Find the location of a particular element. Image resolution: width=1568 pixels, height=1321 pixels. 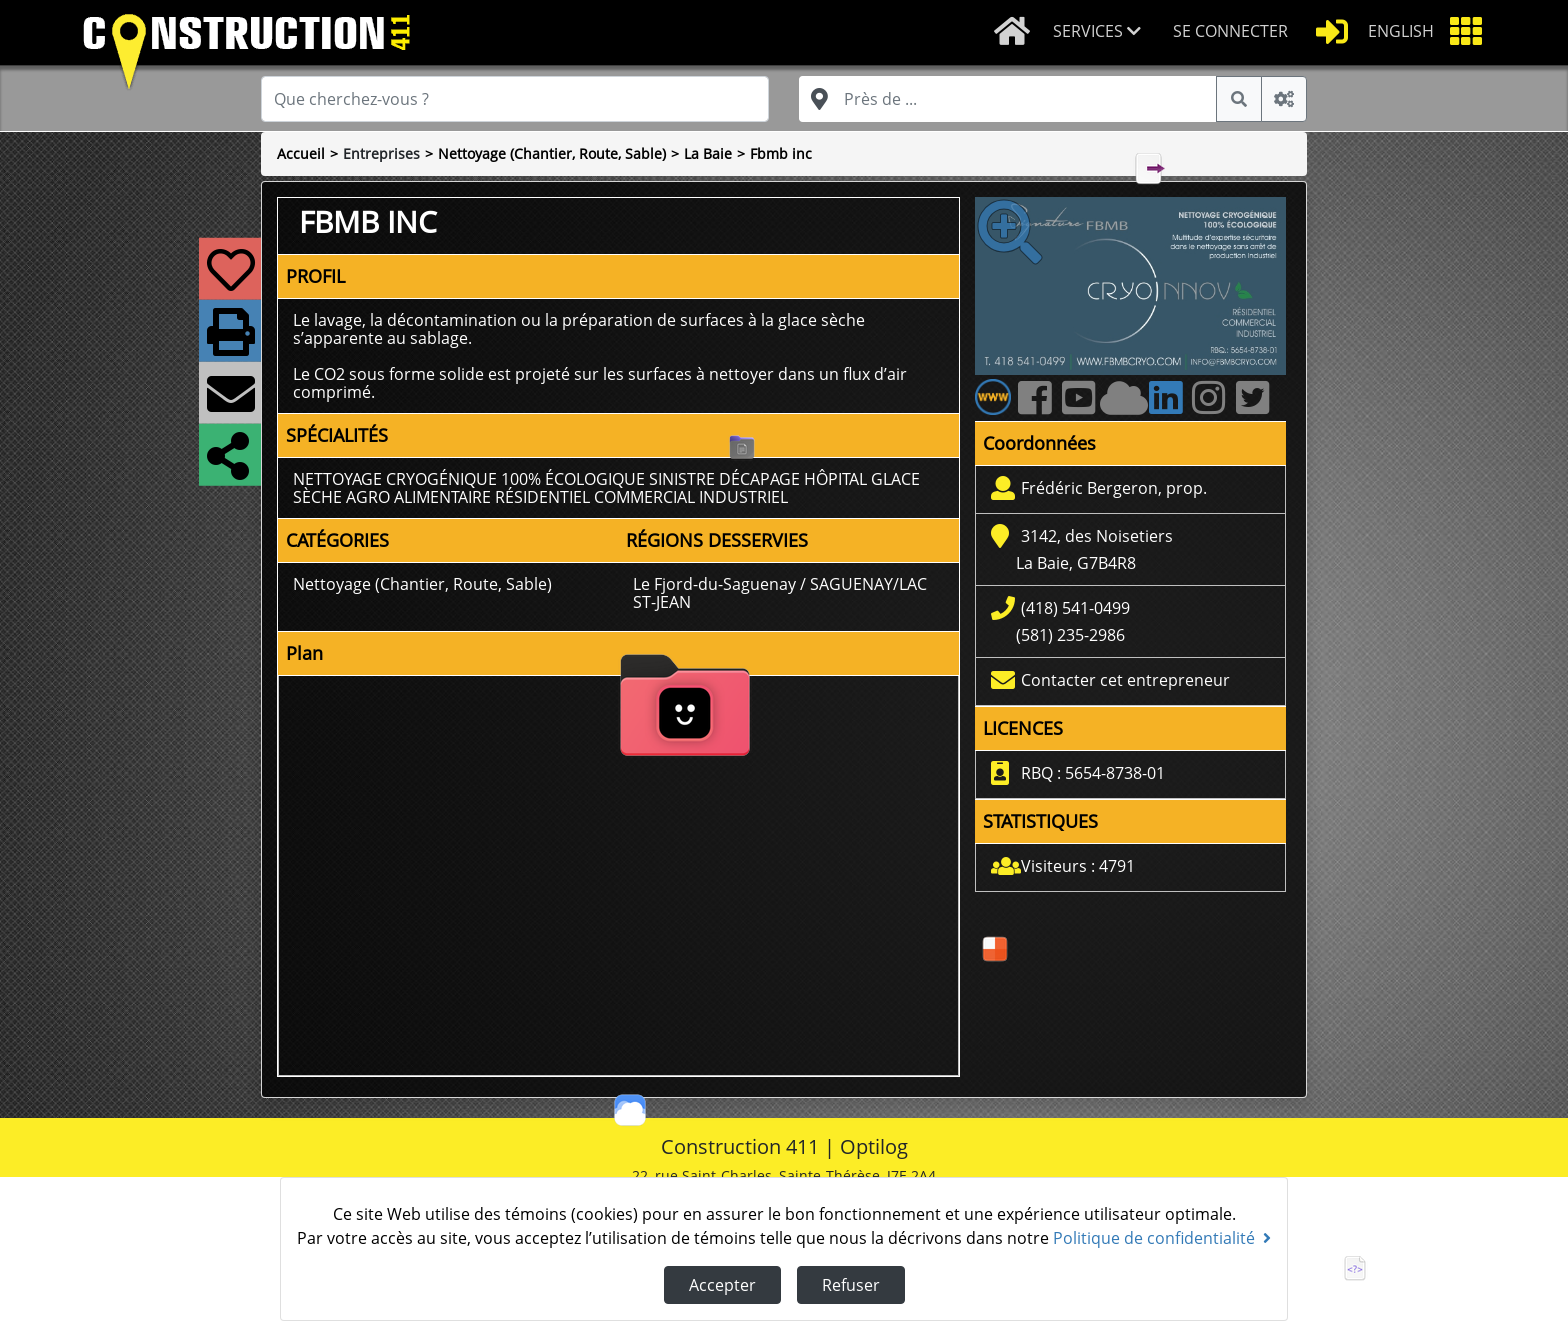

open a php source code file is located at coordinates (1355, 1268).